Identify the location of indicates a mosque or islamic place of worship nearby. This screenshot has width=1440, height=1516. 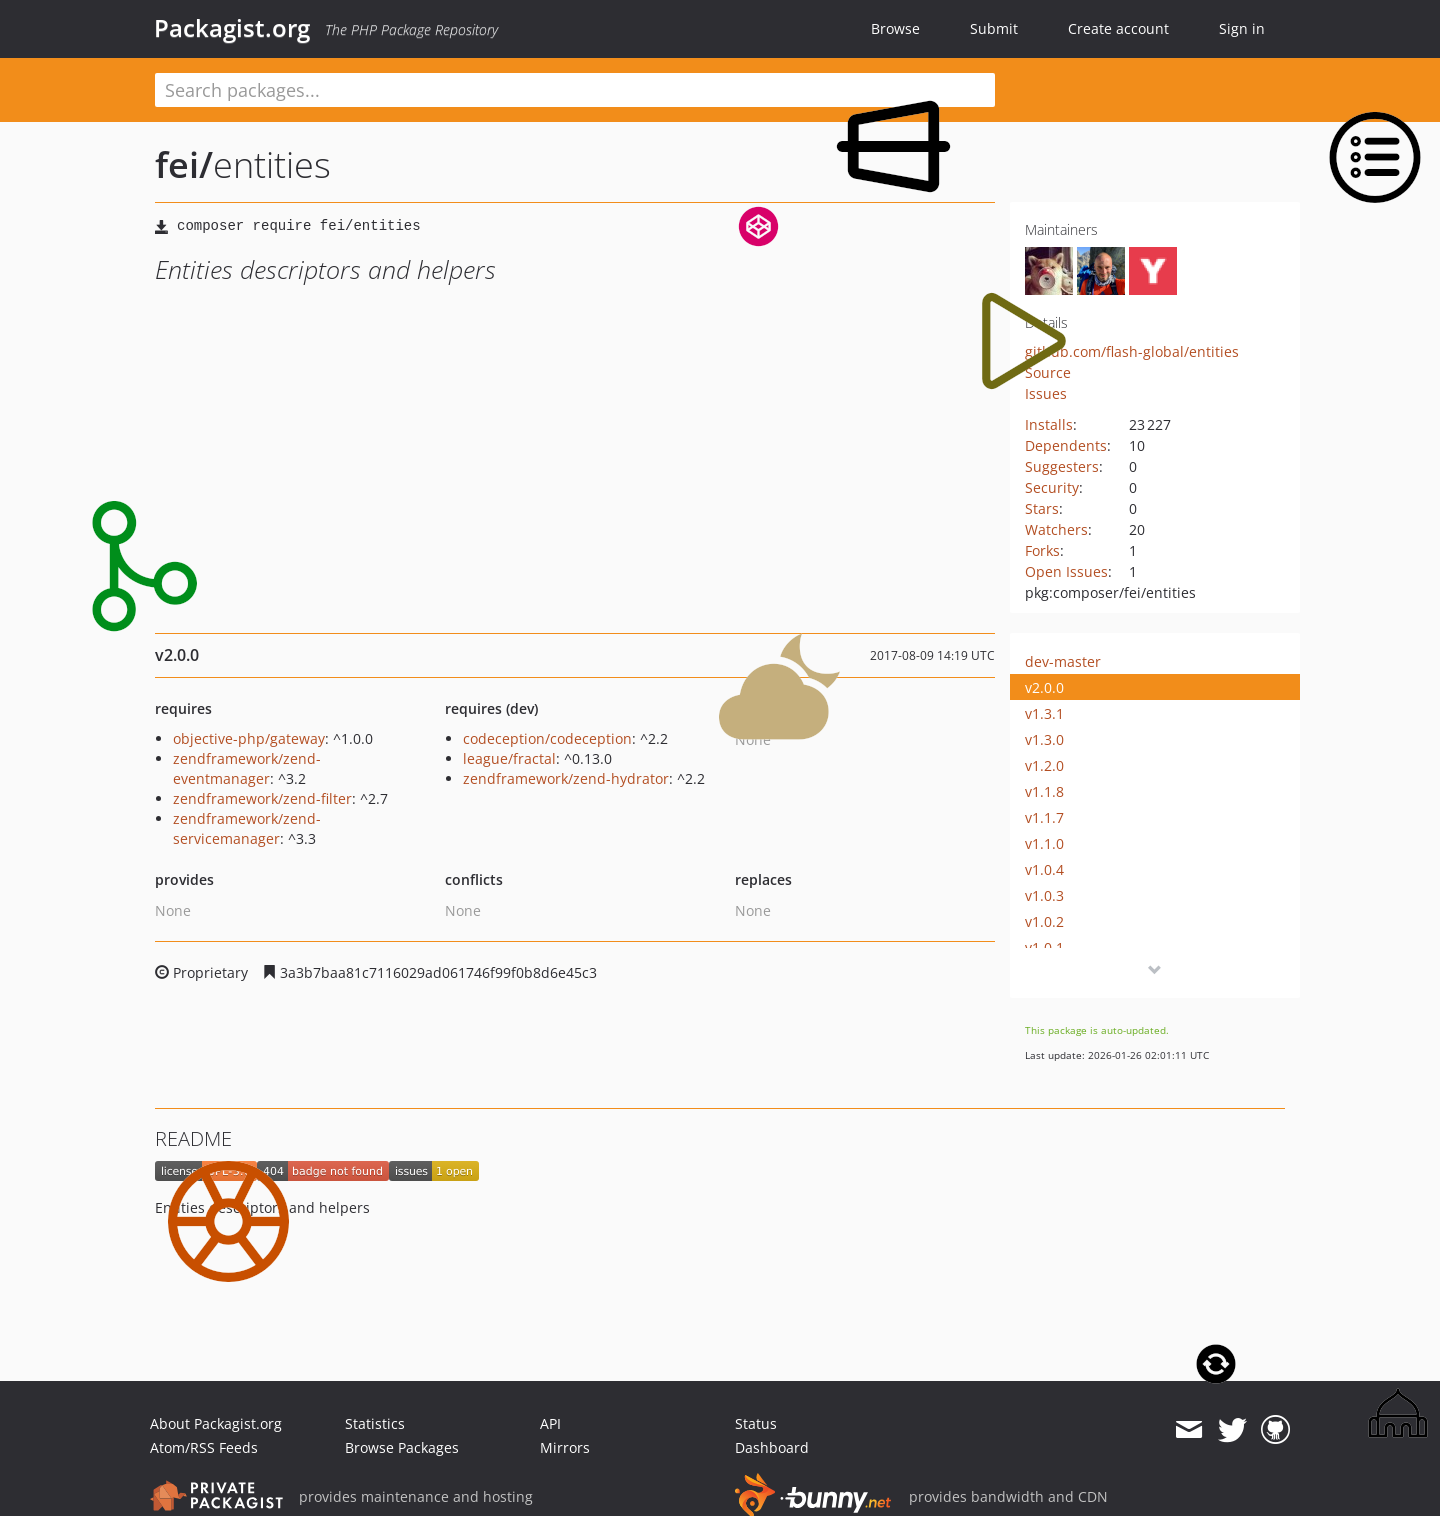
(1398, 1416).